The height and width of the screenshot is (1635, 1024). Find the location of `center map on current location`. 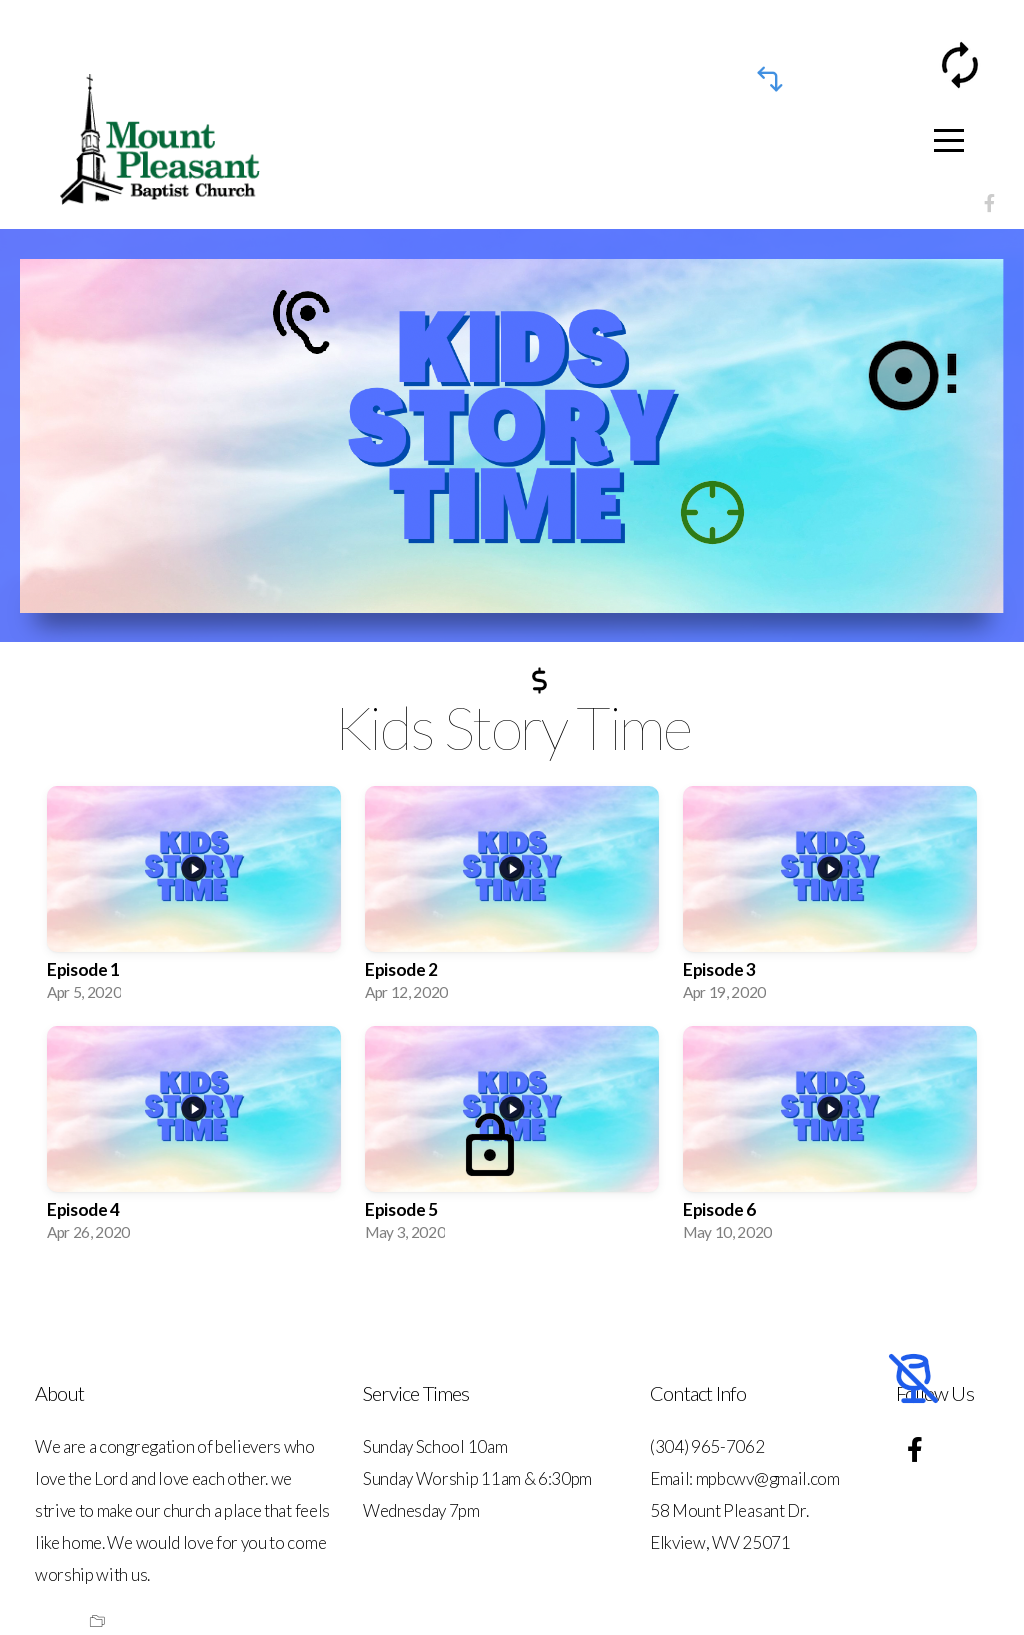

center map on current location is located at coordinates (712, 512).